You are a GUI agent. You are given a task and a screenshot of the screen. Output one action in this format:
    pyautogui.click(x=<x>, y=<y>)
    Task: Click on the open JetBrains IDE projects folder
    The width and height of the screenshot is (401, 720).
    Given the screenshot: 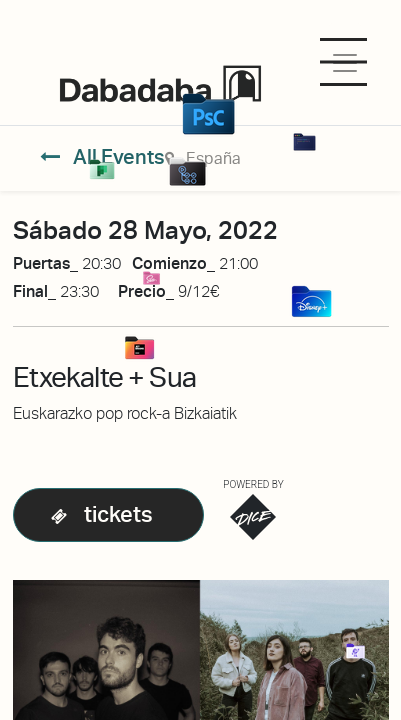 What is the action you would take?
    pyautogui.click(x=139, y=348)
    